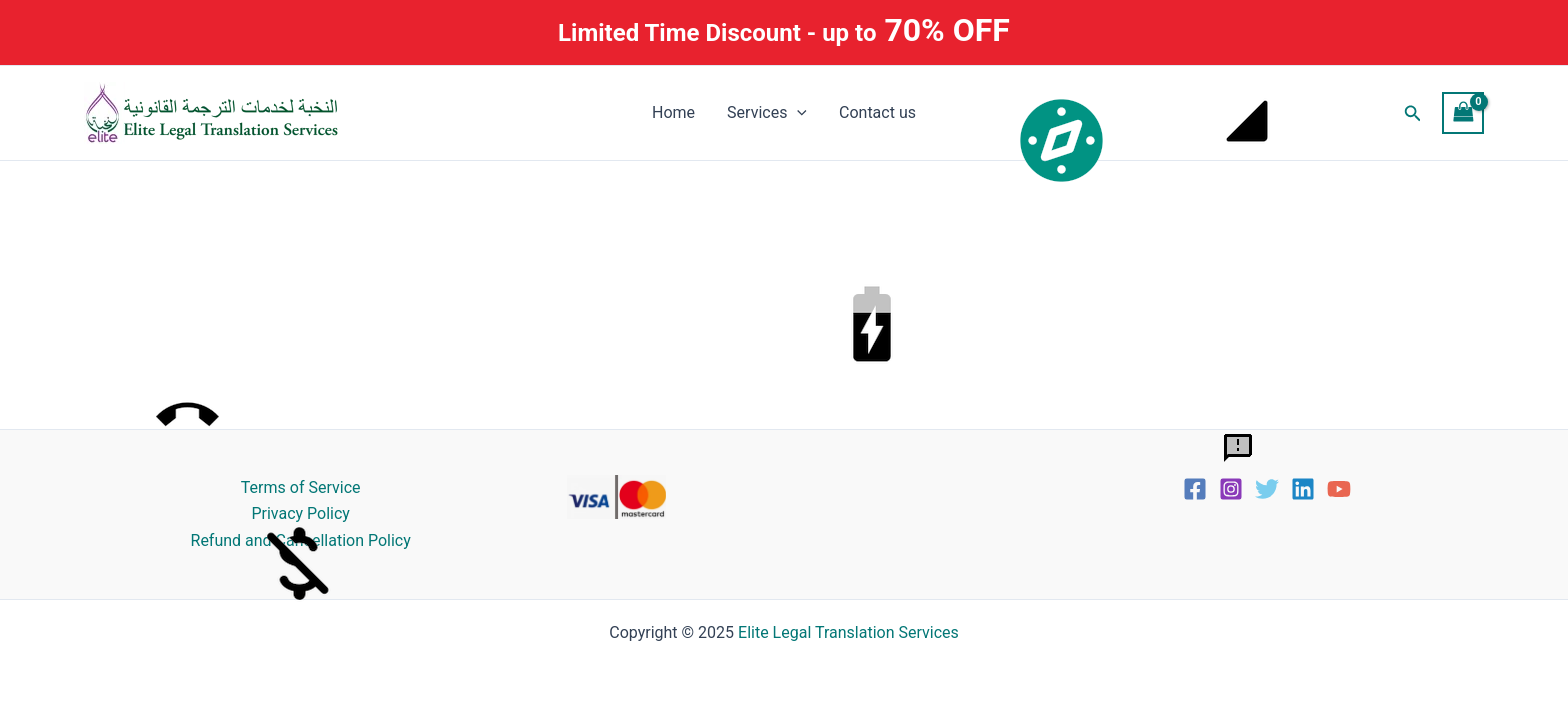 Image resolution: width=1568 pixels, height=720 pixels. Describe the element at coordinates (297, 563) in the screenshot. I see `indicates no cost or free item` at that location.